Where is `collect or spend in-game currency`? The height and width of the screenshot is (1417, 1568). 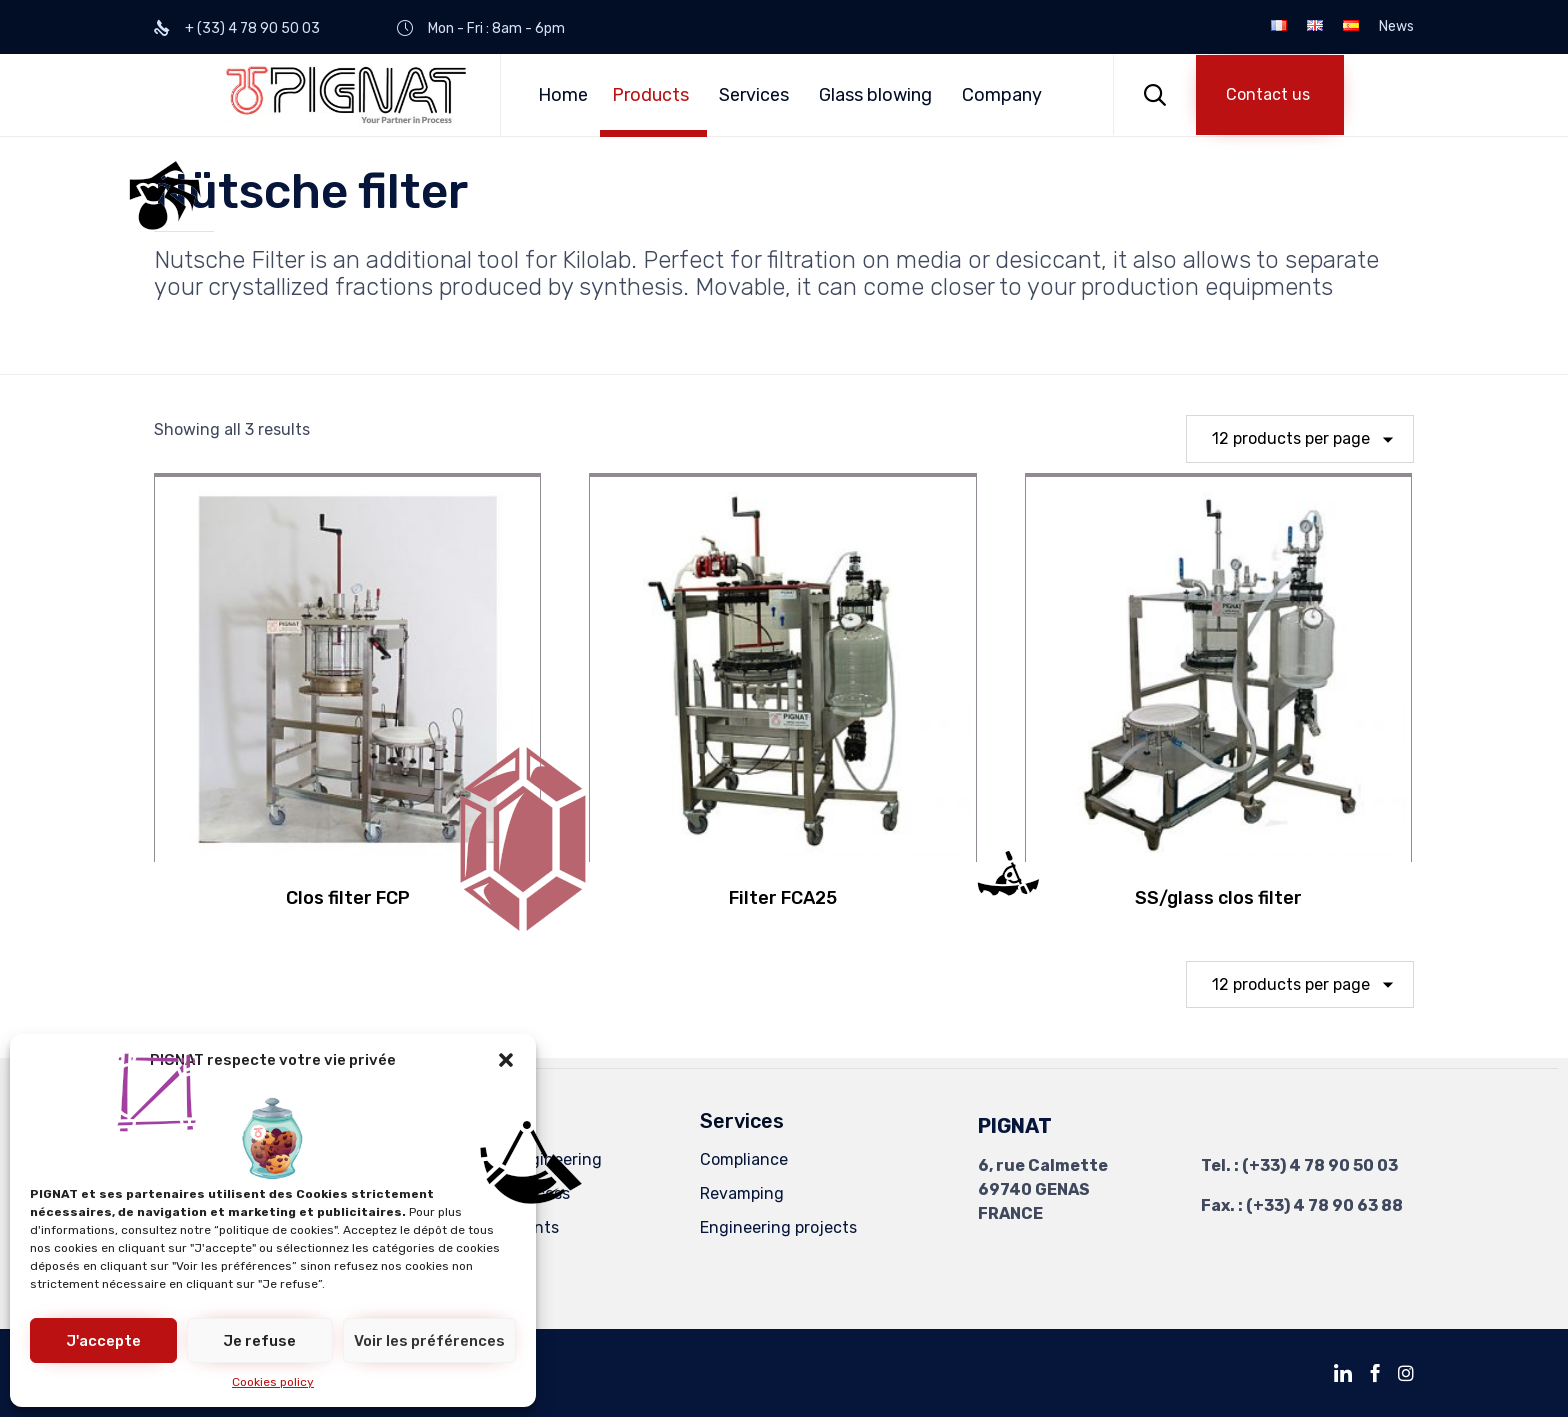
collect or spend in-game currency is located at coordinates (523, 839).